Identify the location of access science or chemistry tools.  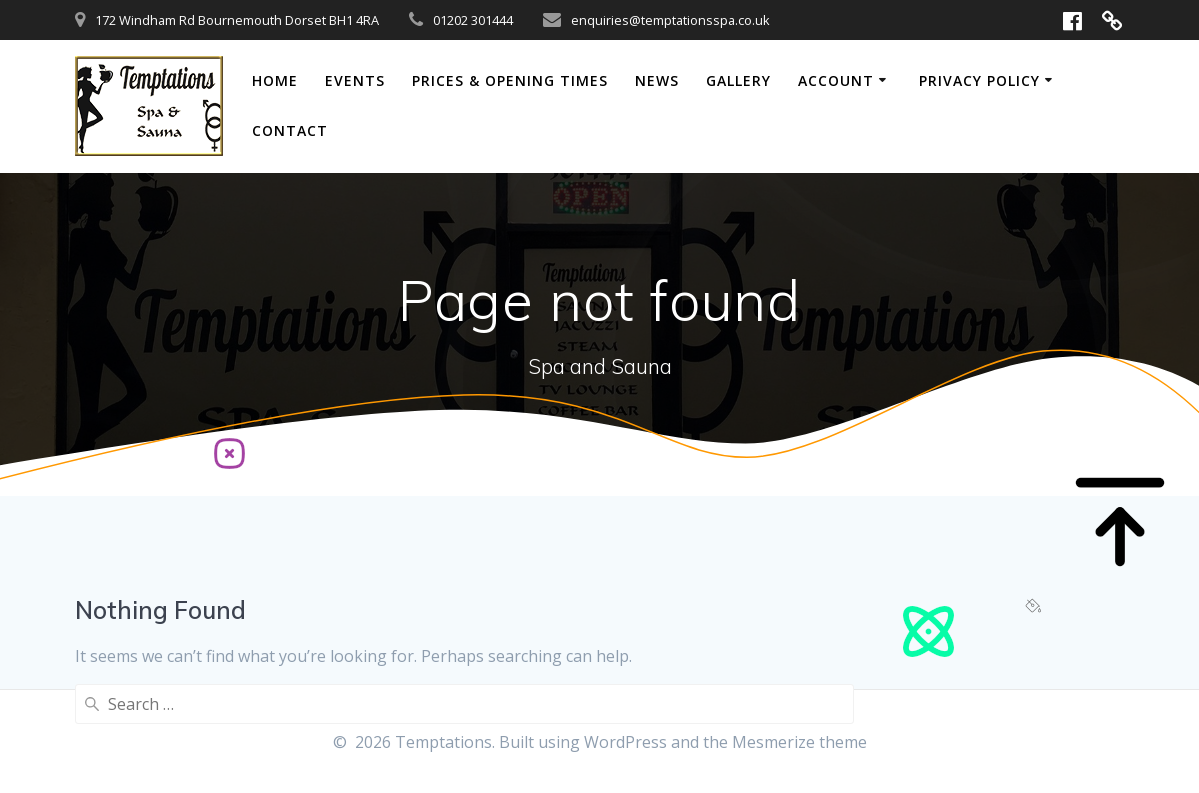
(928, 631).